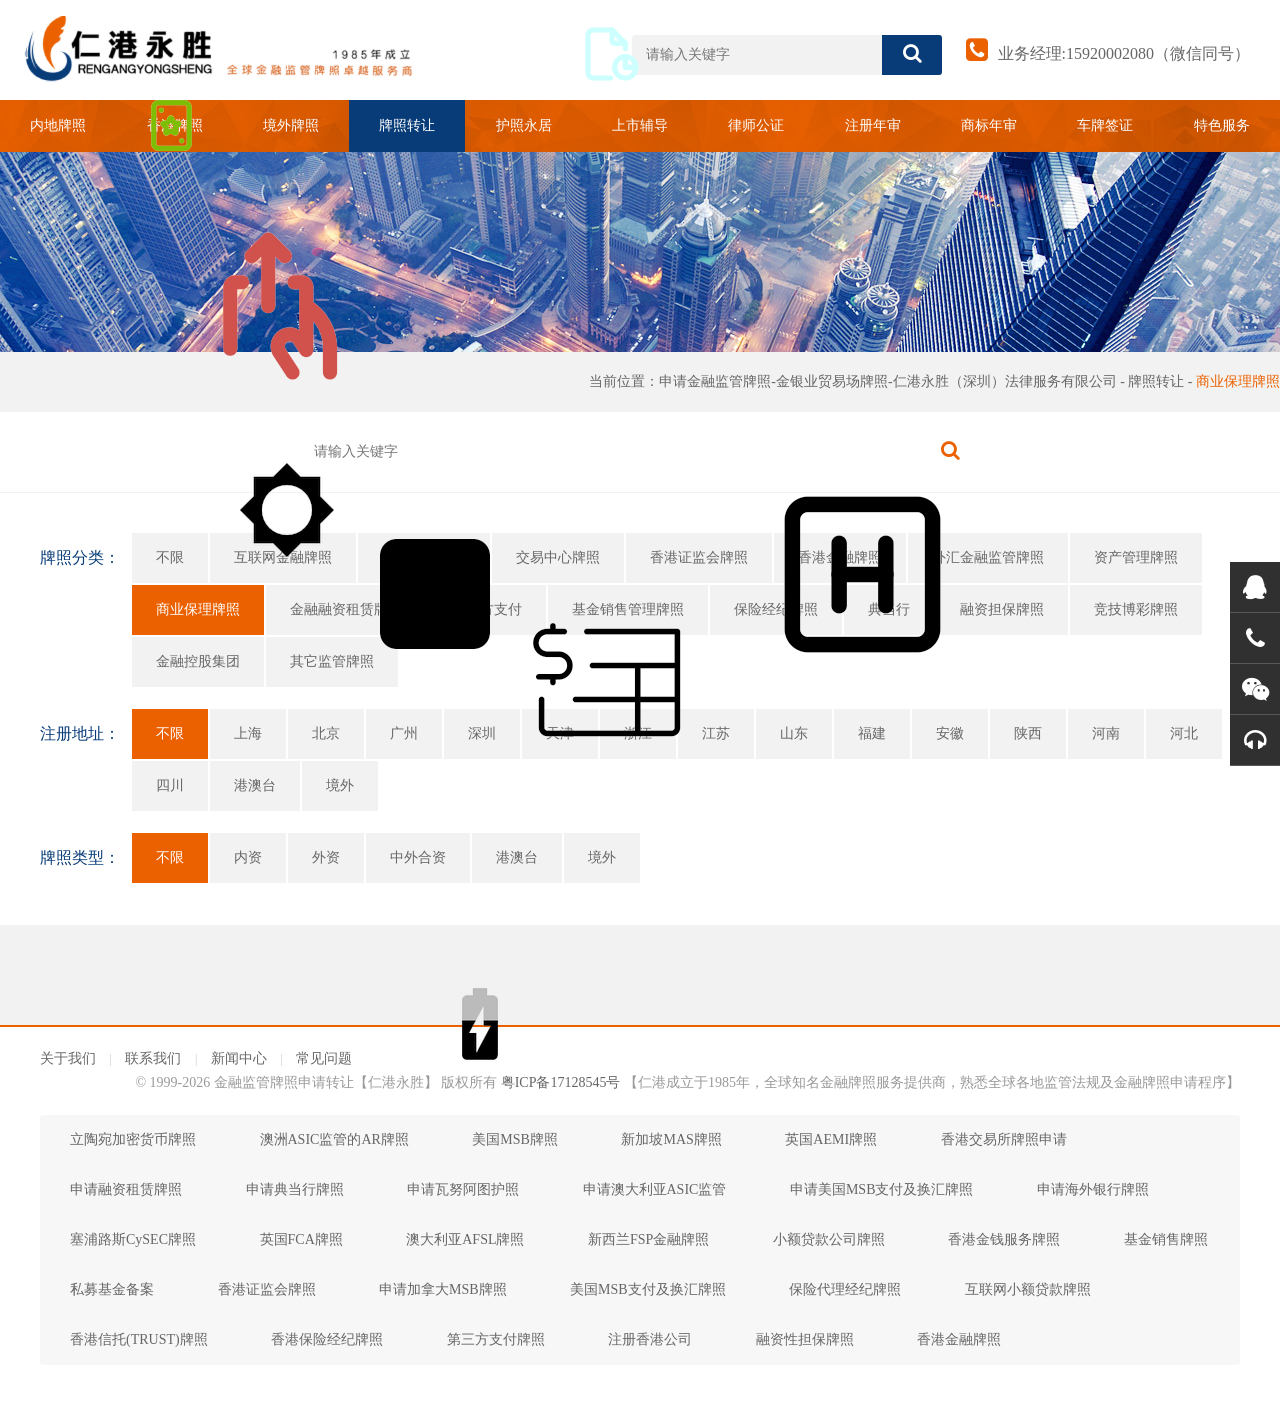  Describe the element at coordinates (480, 1024) in the screenshot. I see `indicates battery is charging at 60% capacity` at that location.